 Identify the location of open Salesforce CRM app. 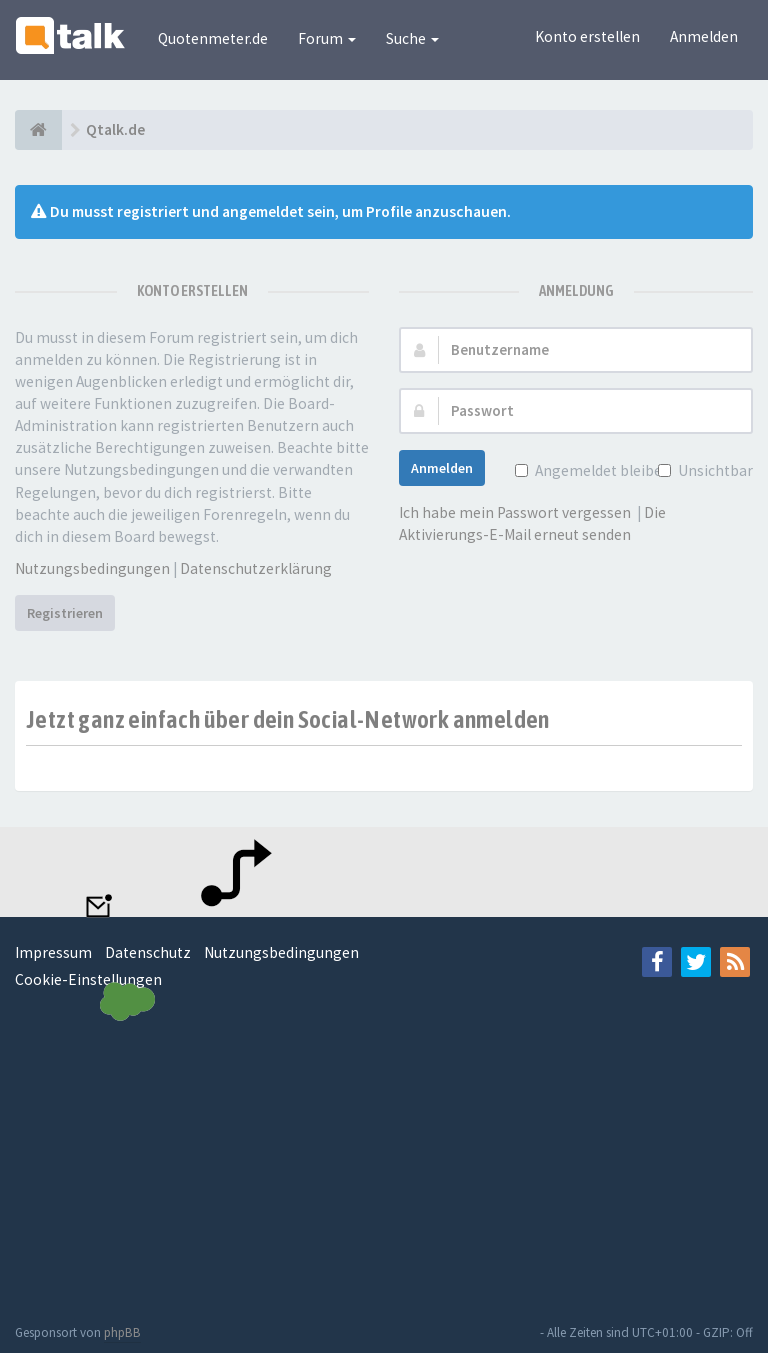
(127, 1001).